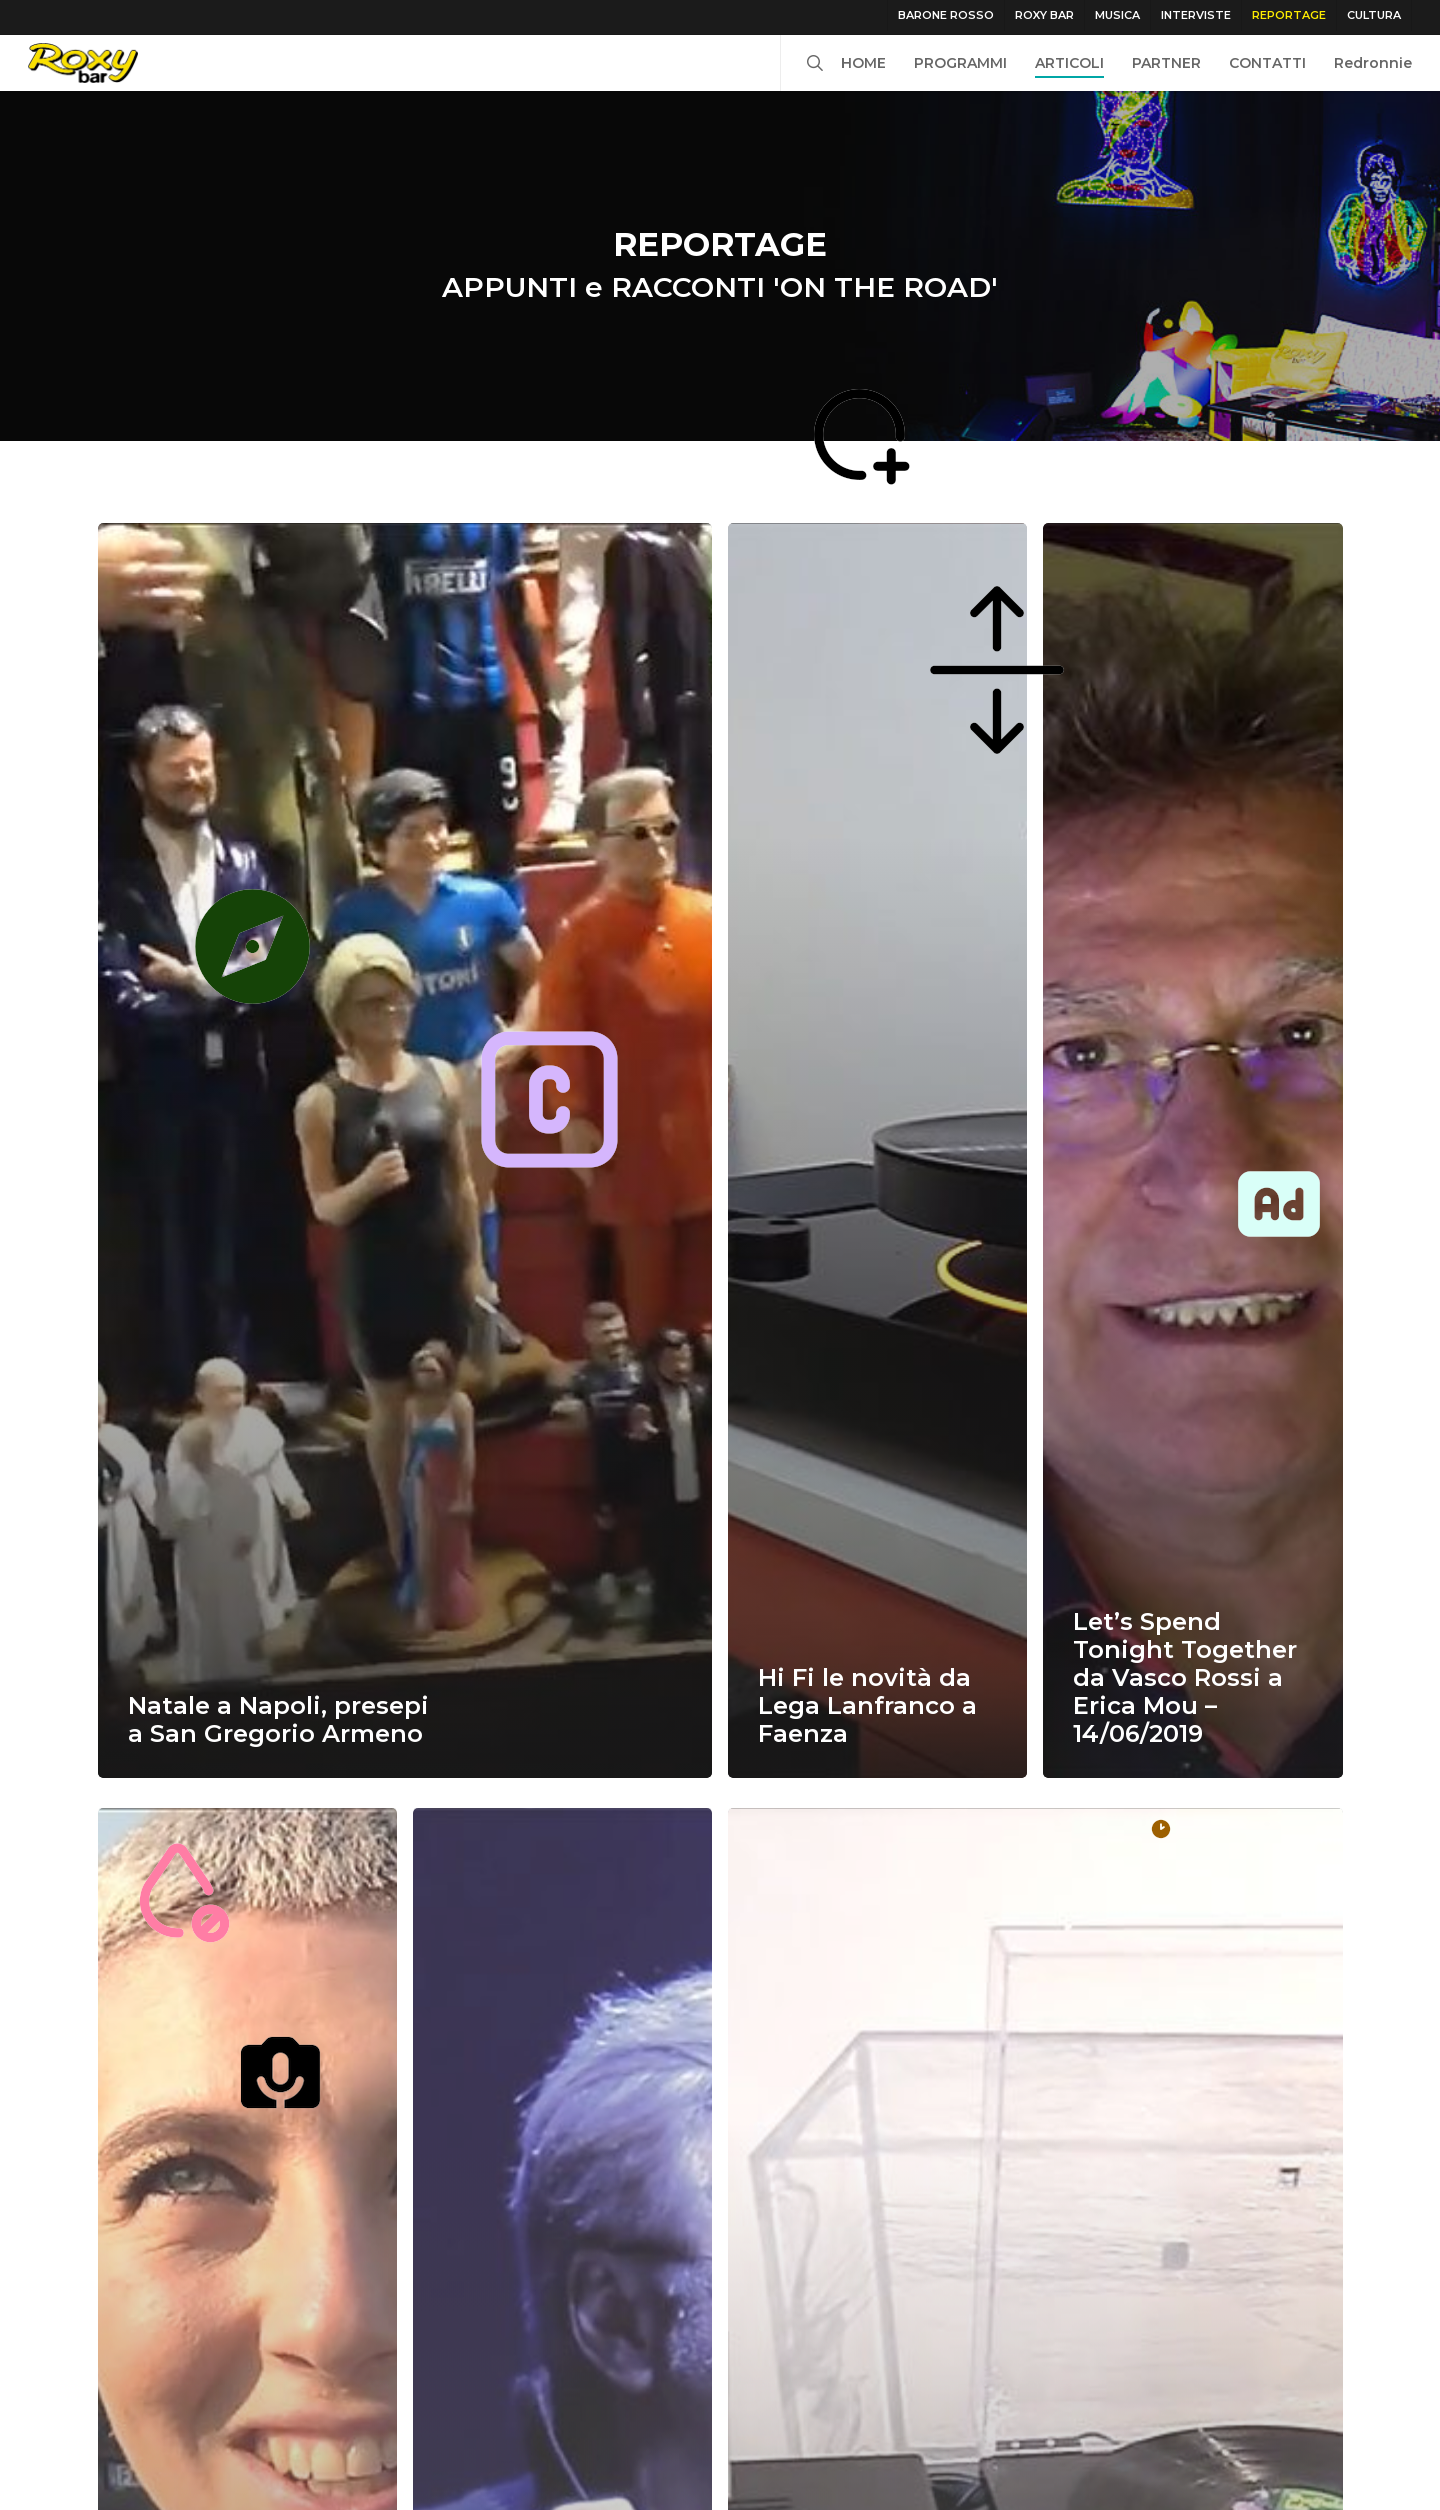  What do you see at coordinates (252, 946) in the screenshot?
I see `access navigation or direction features` at bounding box center [252, 946].